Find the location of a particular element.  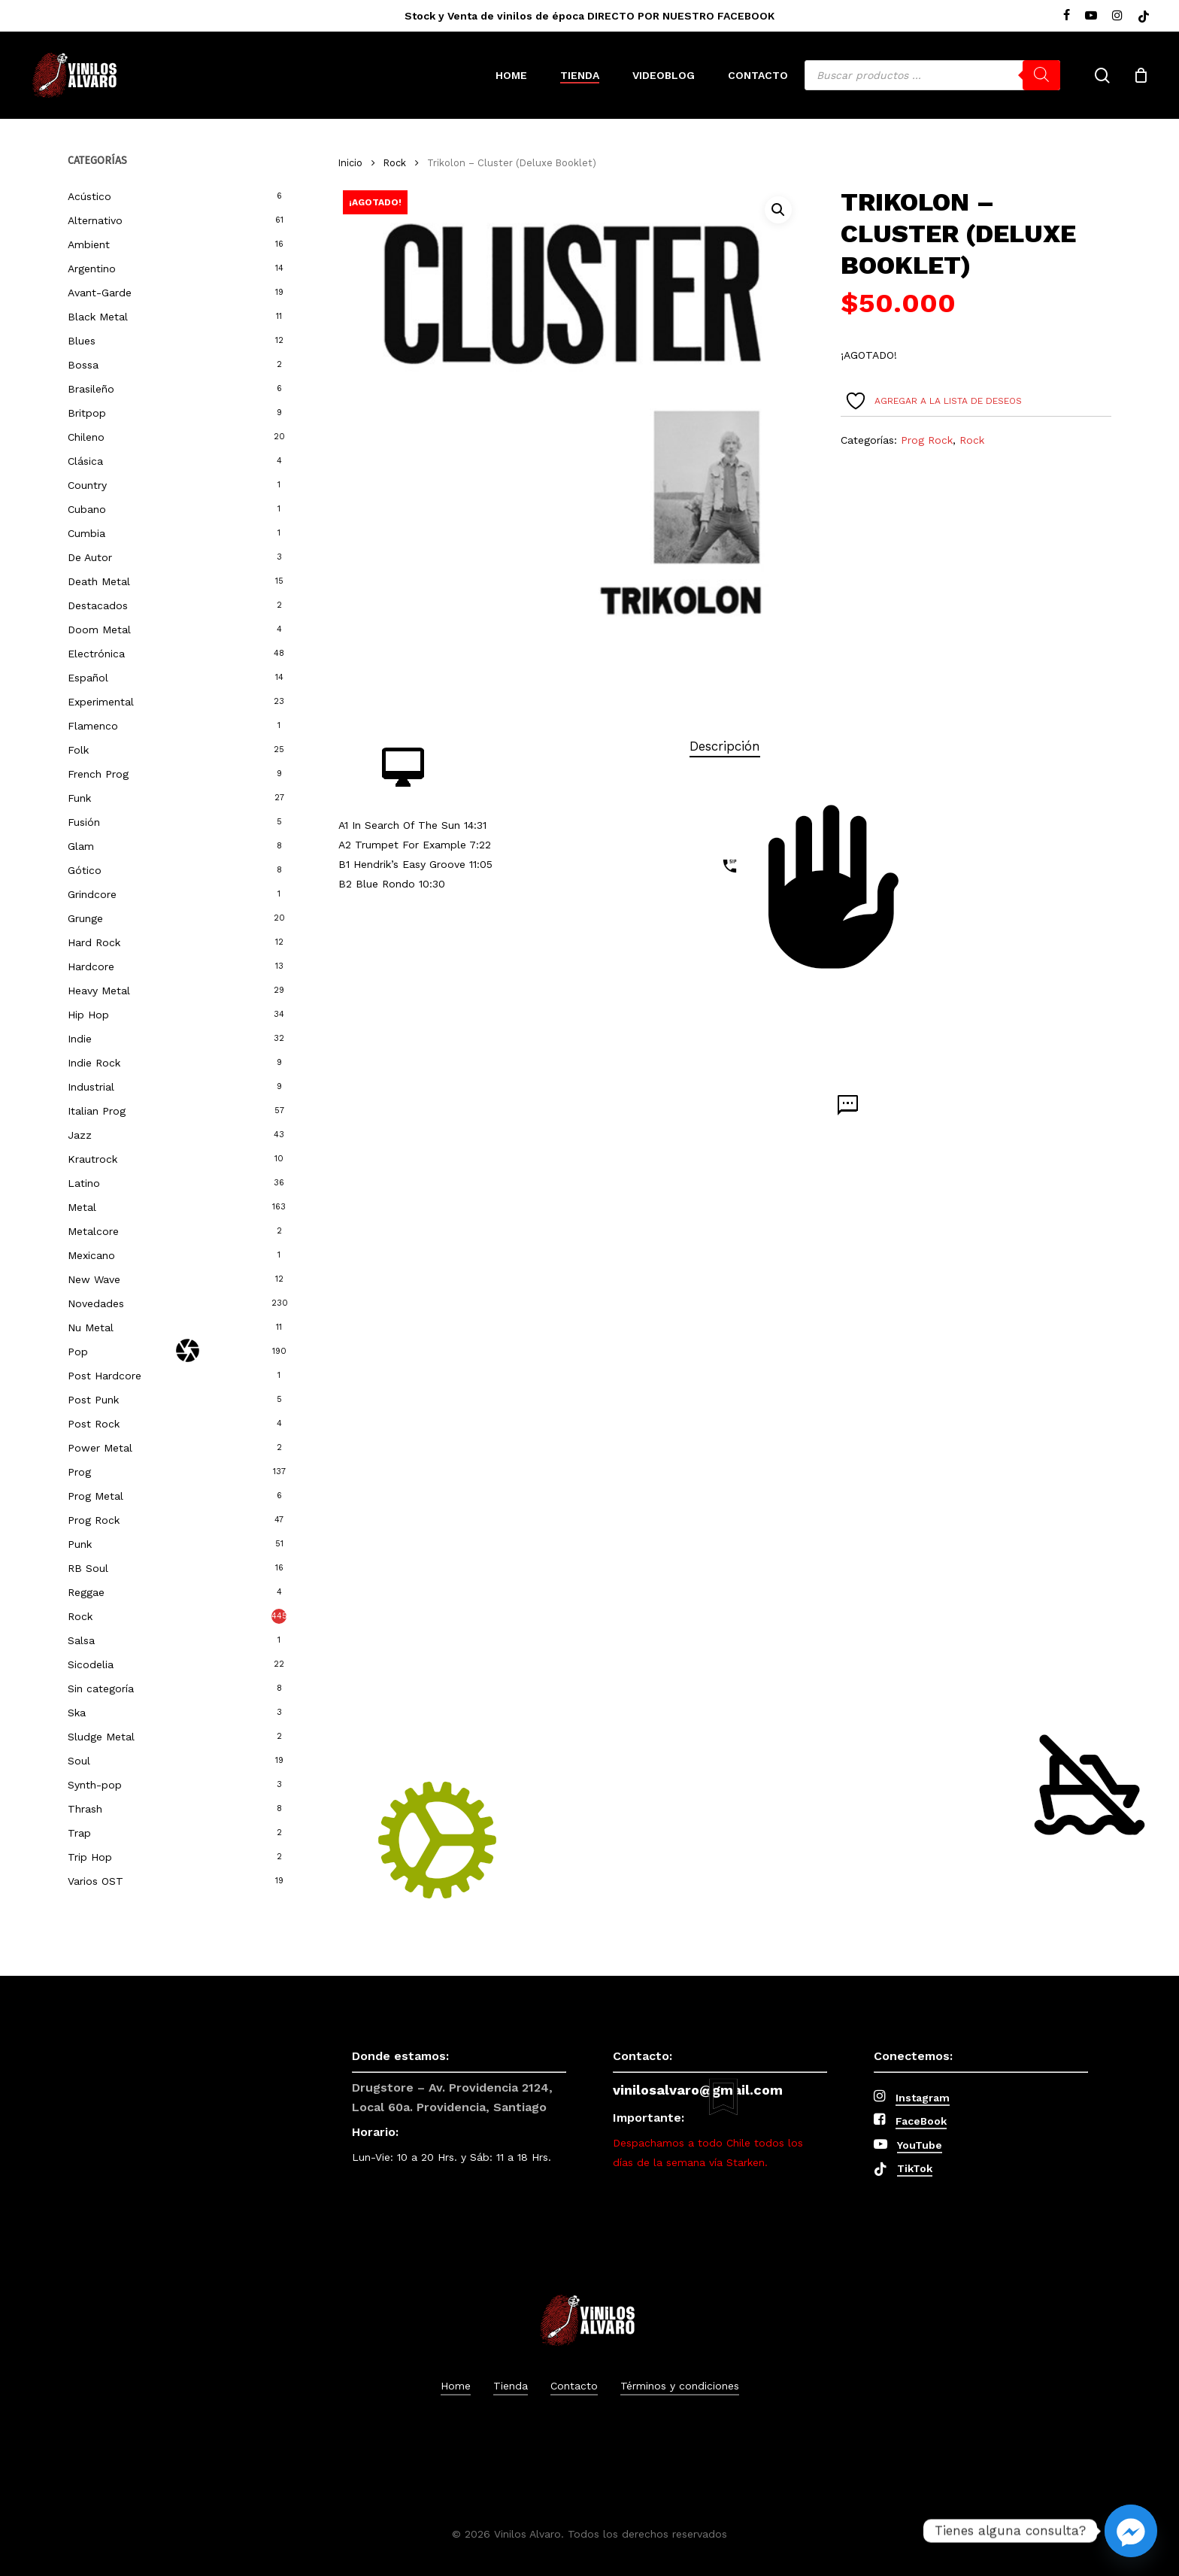

shipping unavailable for this item is located at coordinates (1090, 1785).